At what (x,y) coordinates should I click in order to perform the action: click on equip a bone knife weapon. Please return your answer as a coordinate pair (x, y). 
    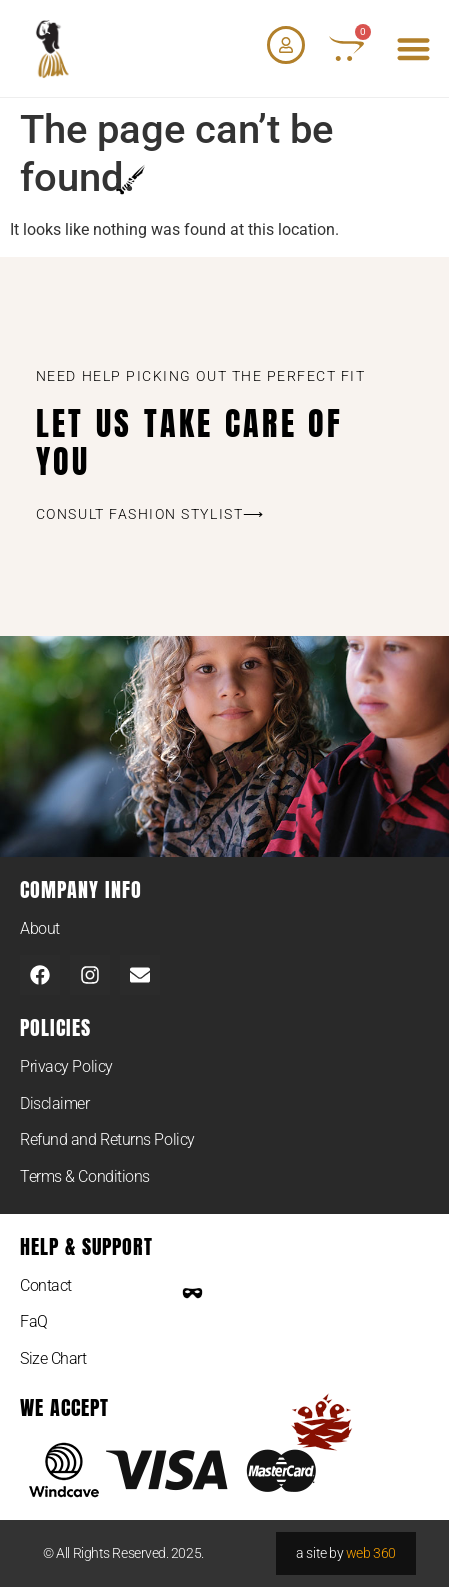
    Looking at the image, I should click on (130, 179).